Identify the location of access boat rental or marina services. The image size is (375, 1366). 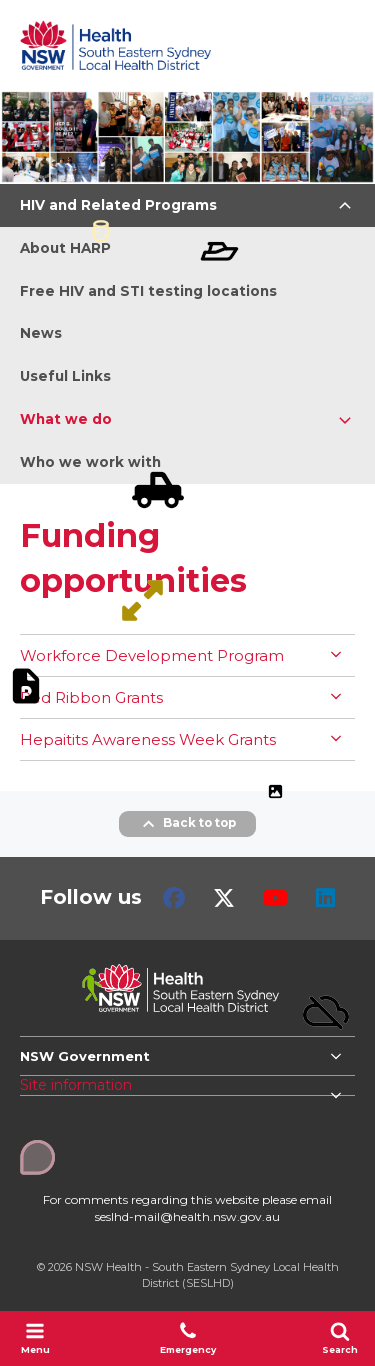
(219, 250).